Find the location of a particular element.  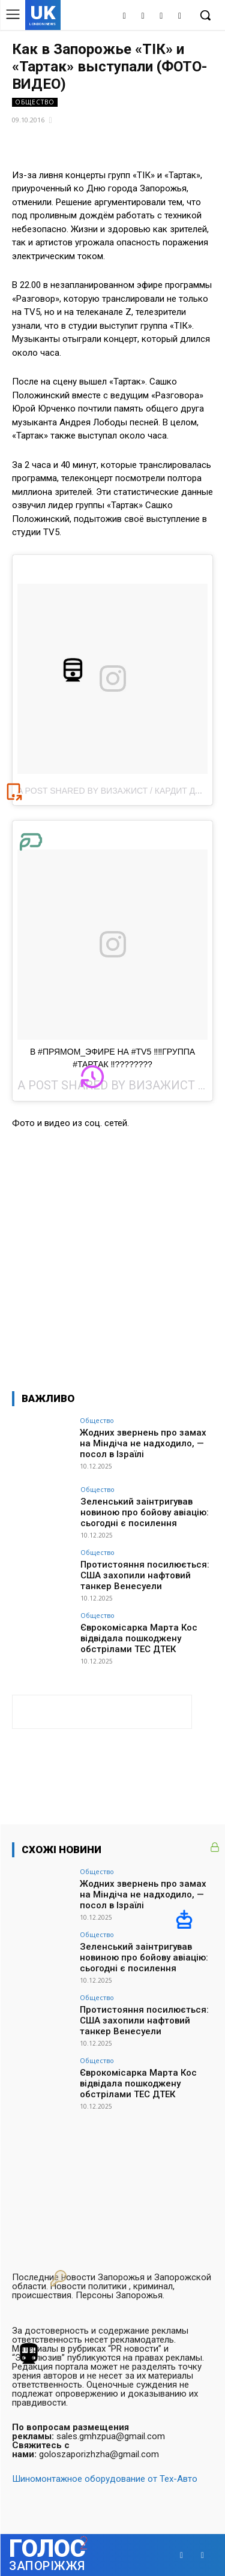

enable battery saver or eco mode is located at coordinates (31, 840).